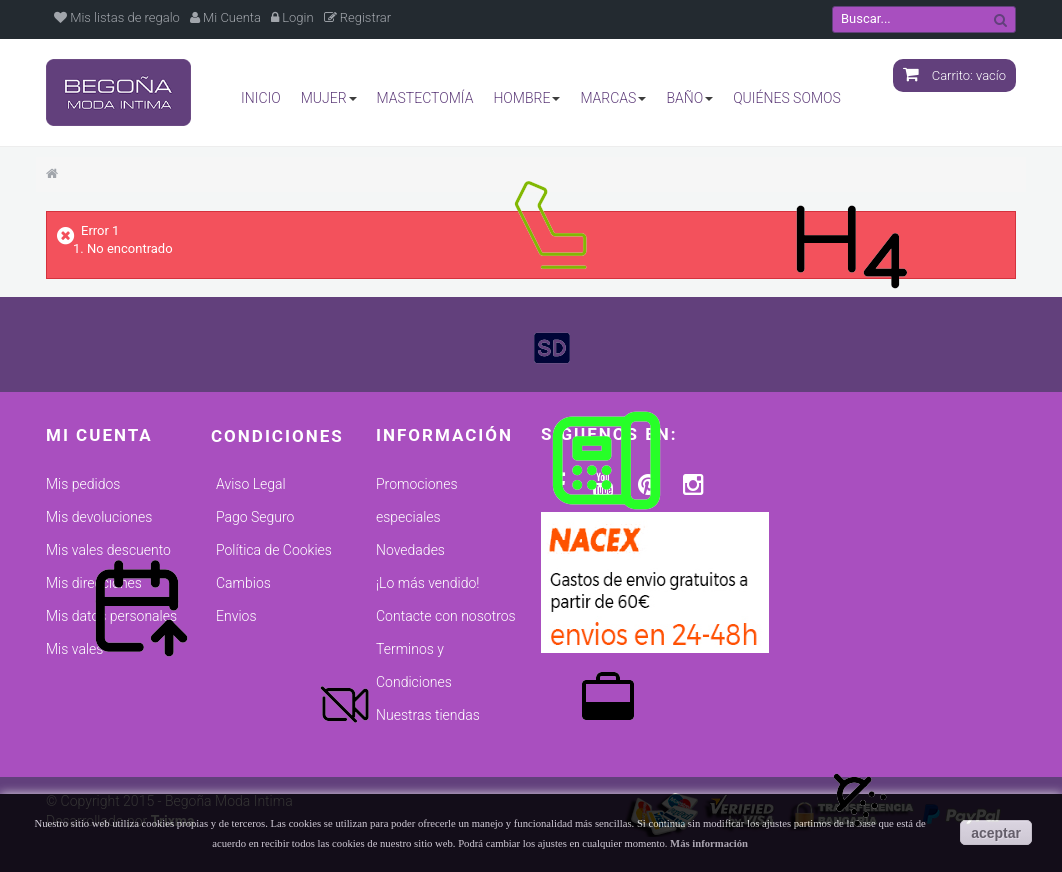 This screenshot has width=1062, height=872. What do you see at coordinates (345, 704) in the screenshot?
I see `video camera is off` at bounding box center [345, 704].